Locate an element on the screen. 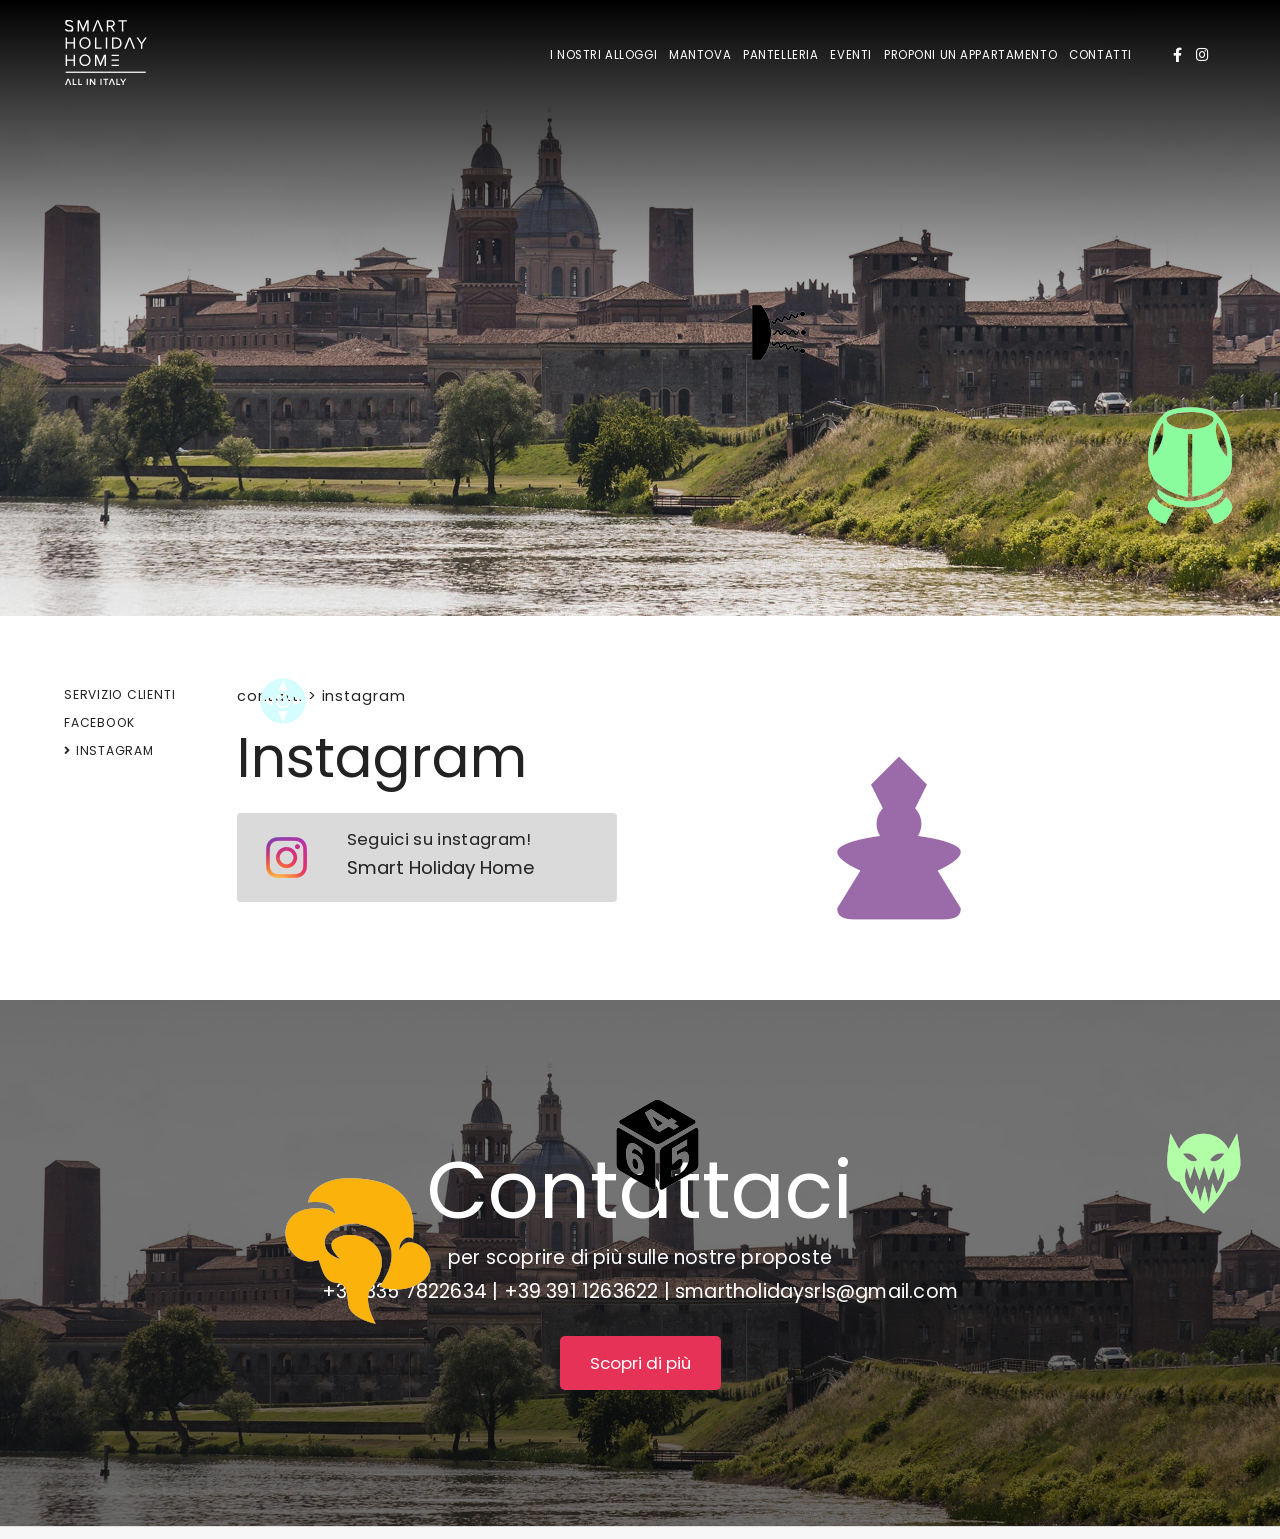 This screenshot has height=1539, width=1280. navigate or pan in multiple directions is located at coordinates (283, 701).